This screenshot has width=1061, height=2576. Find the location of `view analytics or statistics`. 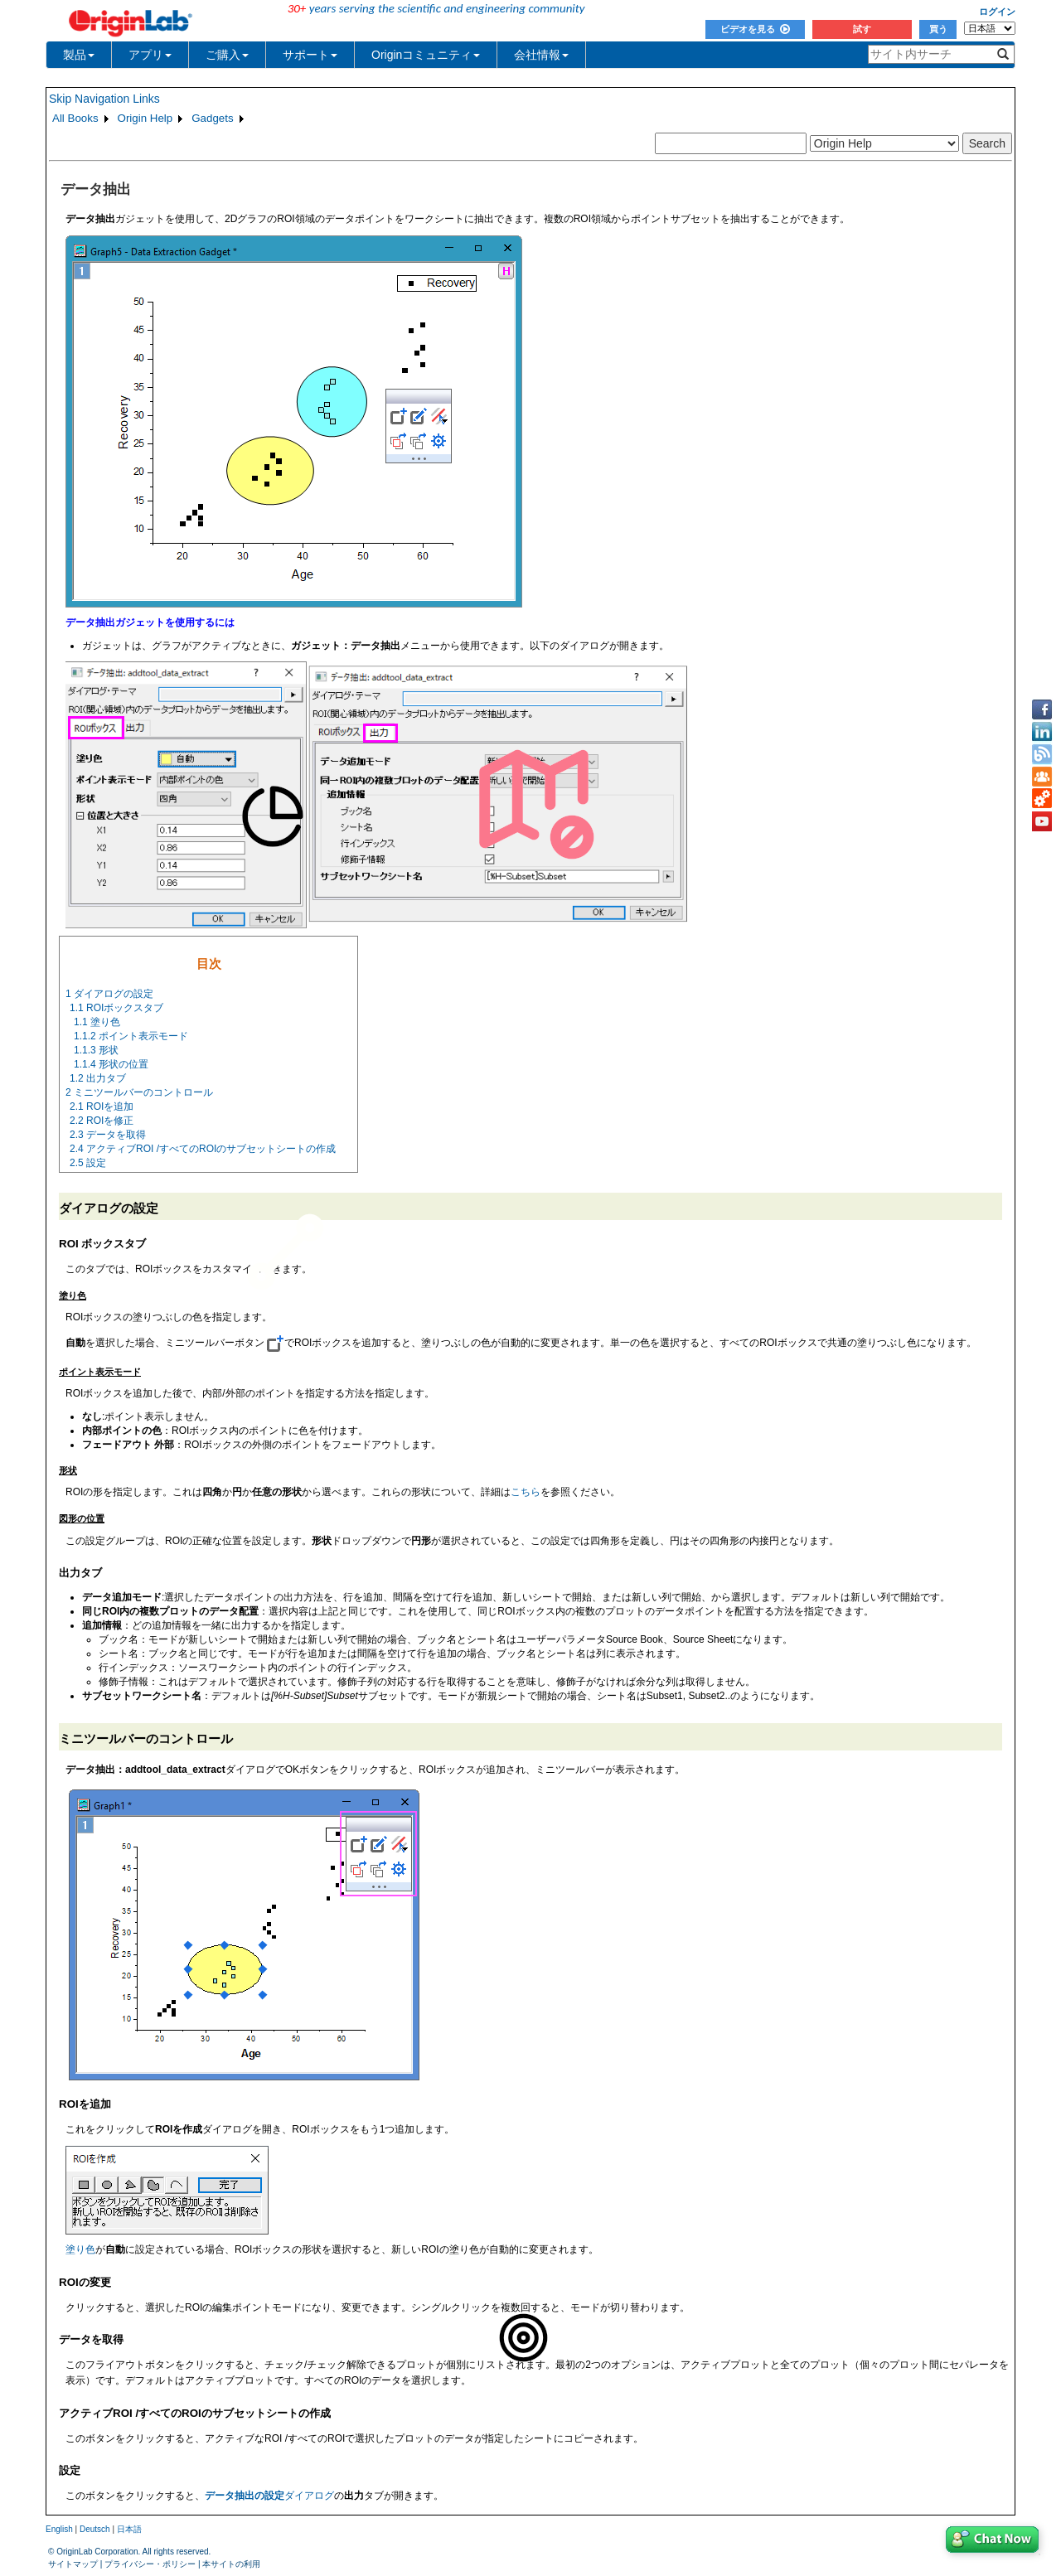

view analytics or statistics is located at coordinates (273, 816).